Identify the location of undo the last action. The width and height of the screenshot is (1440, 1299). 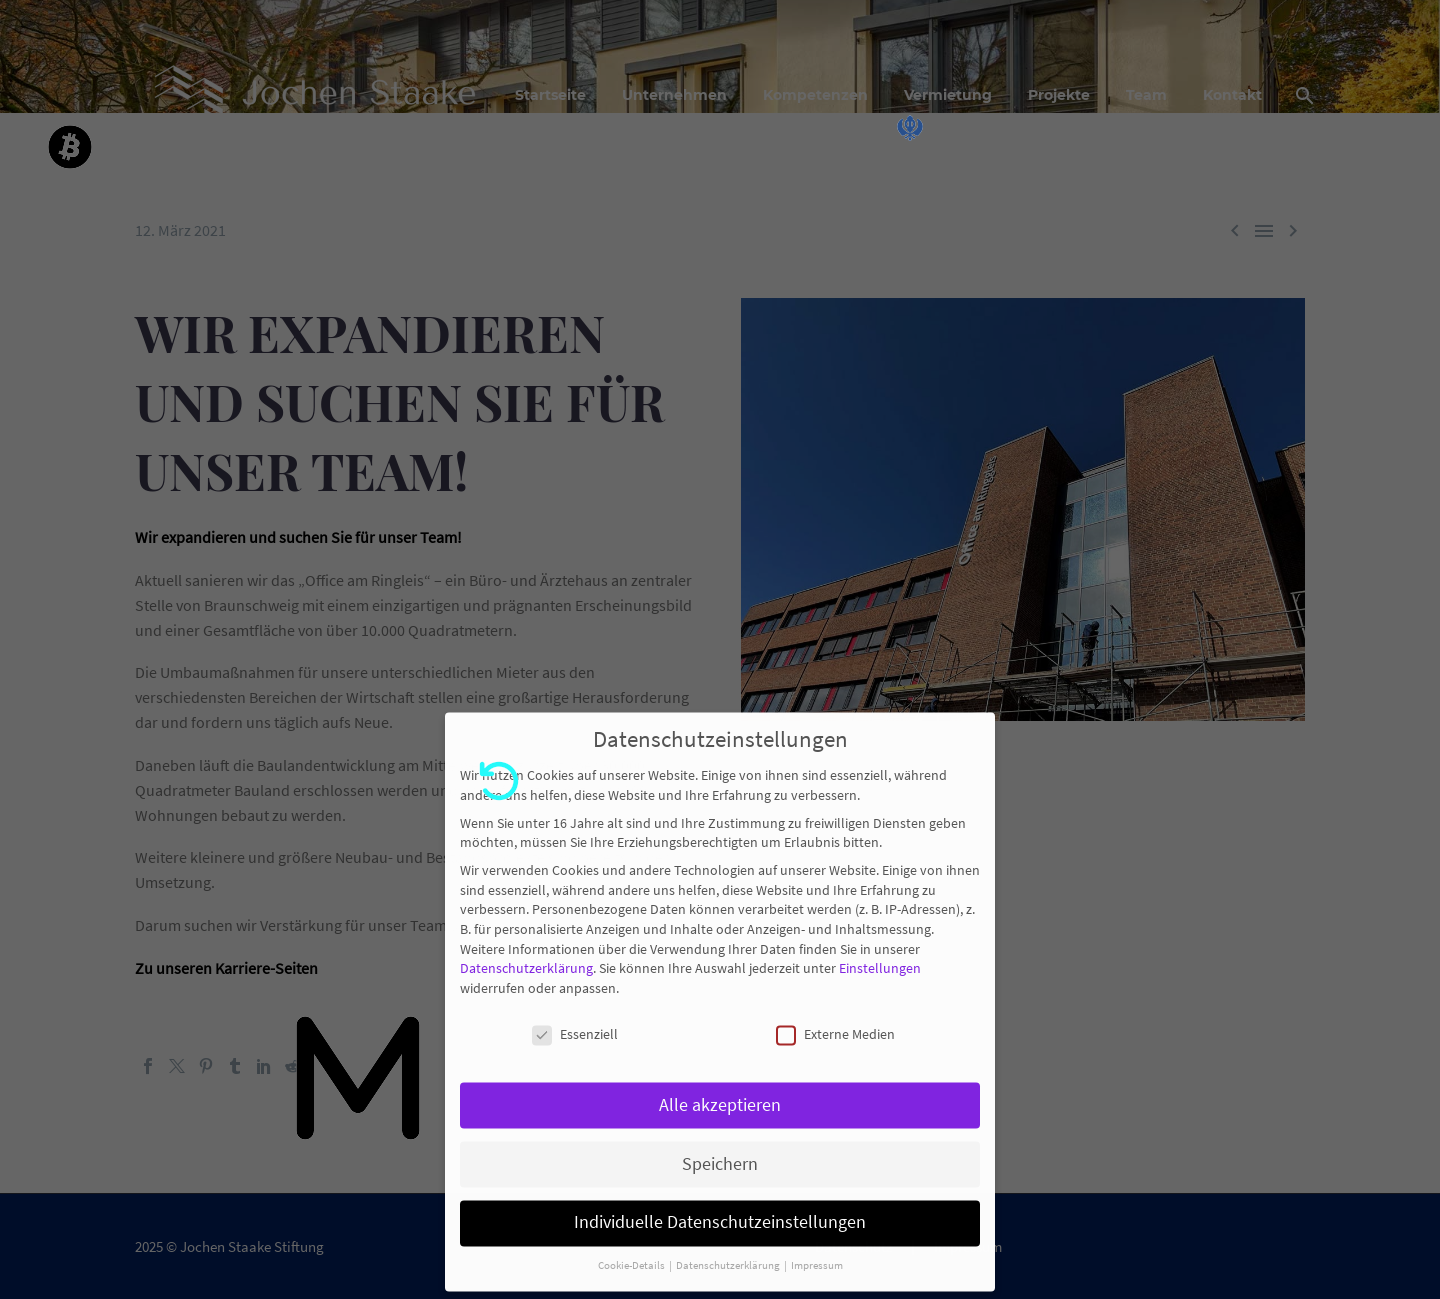
(499, 781).